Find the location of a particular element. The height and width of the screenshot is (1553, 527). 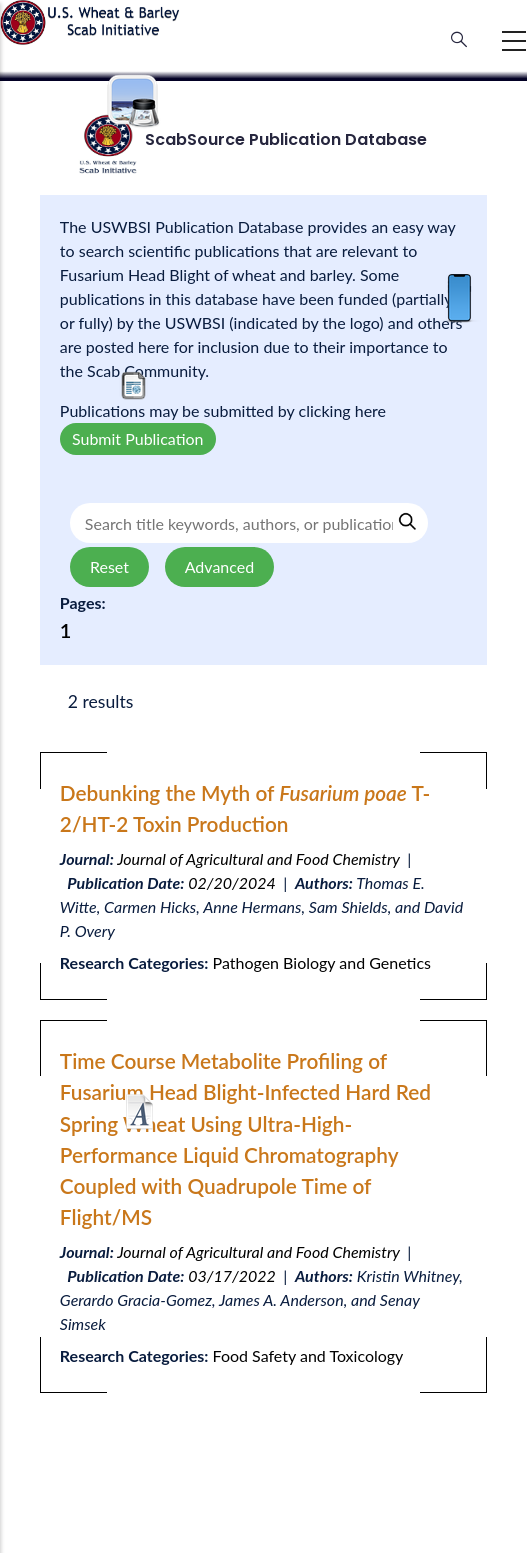

open a web template document file is located at coordinates (133, 385).